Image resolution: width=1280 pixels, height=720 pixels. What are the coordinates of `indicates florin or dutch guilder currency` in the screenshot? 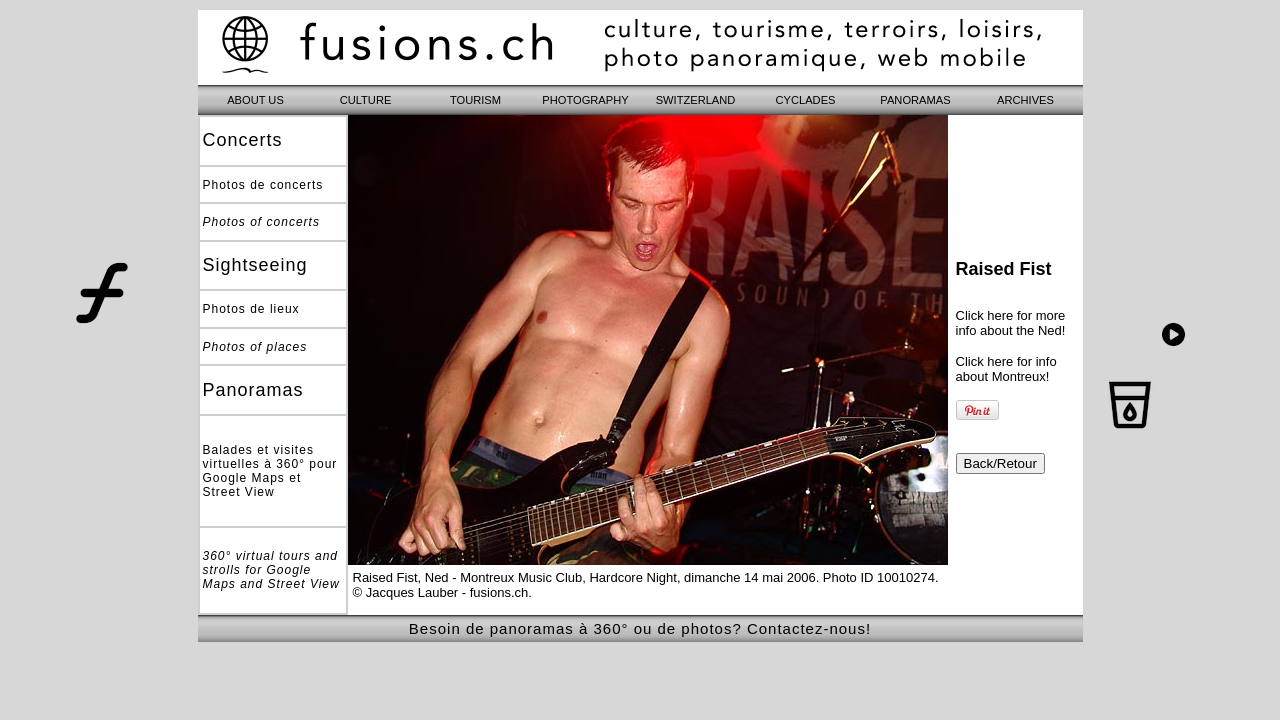 It's located at (102, 293).